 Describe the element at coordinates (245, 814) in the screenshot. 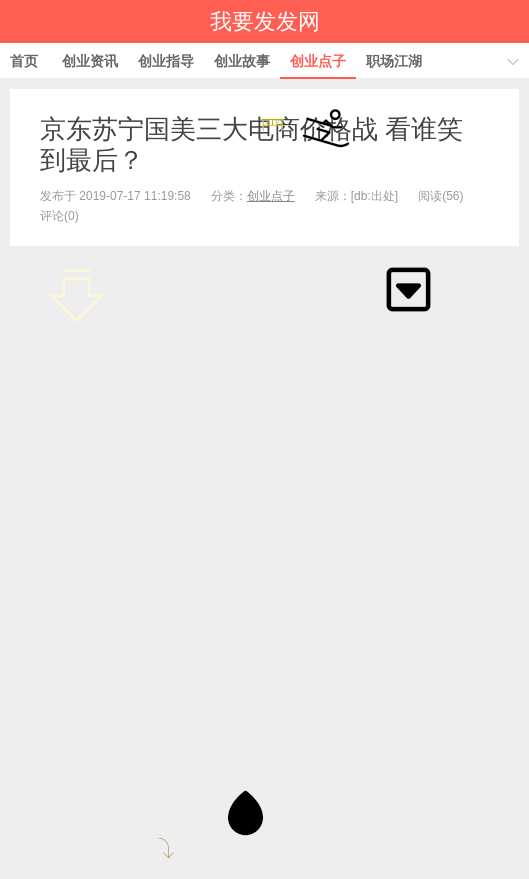

I see `indicates water or liquid-related feature` at that location.